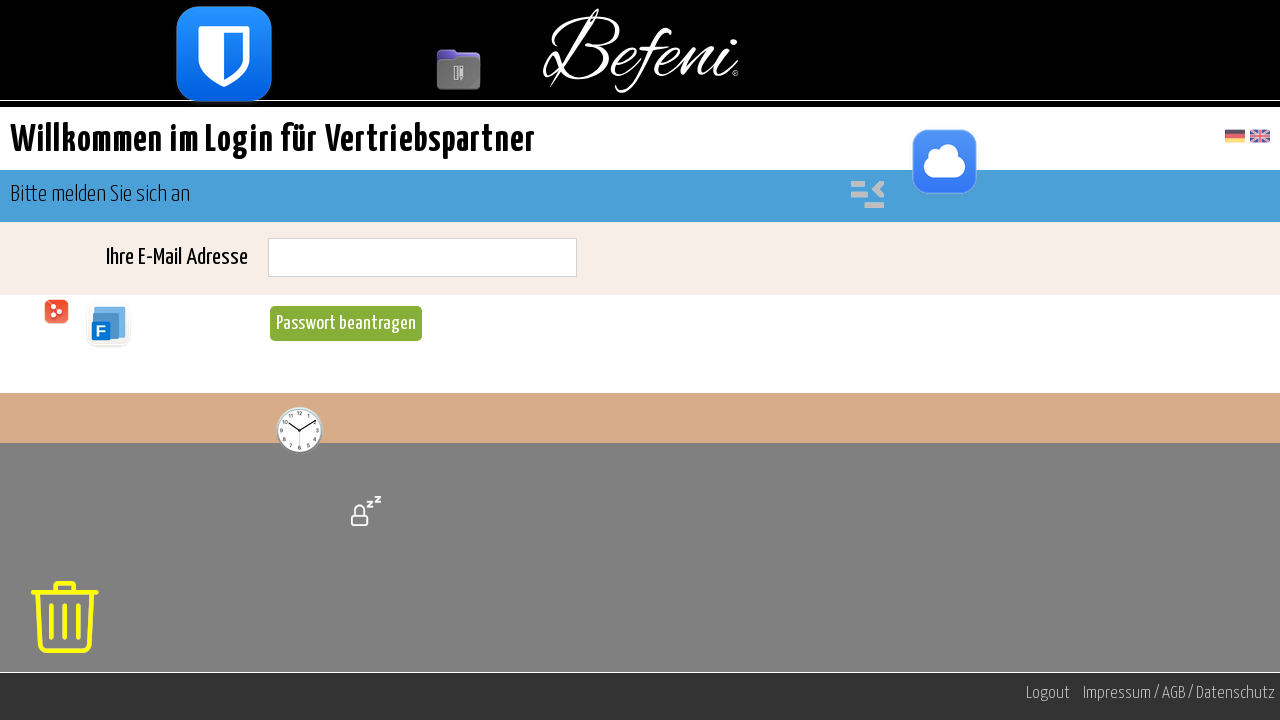 The width and height of the screenshot is (1280, 720). Describe the element at coordinates (366, 511) in the screenshot. I see `system sleep mode is enabled and unrestricted` at that location.